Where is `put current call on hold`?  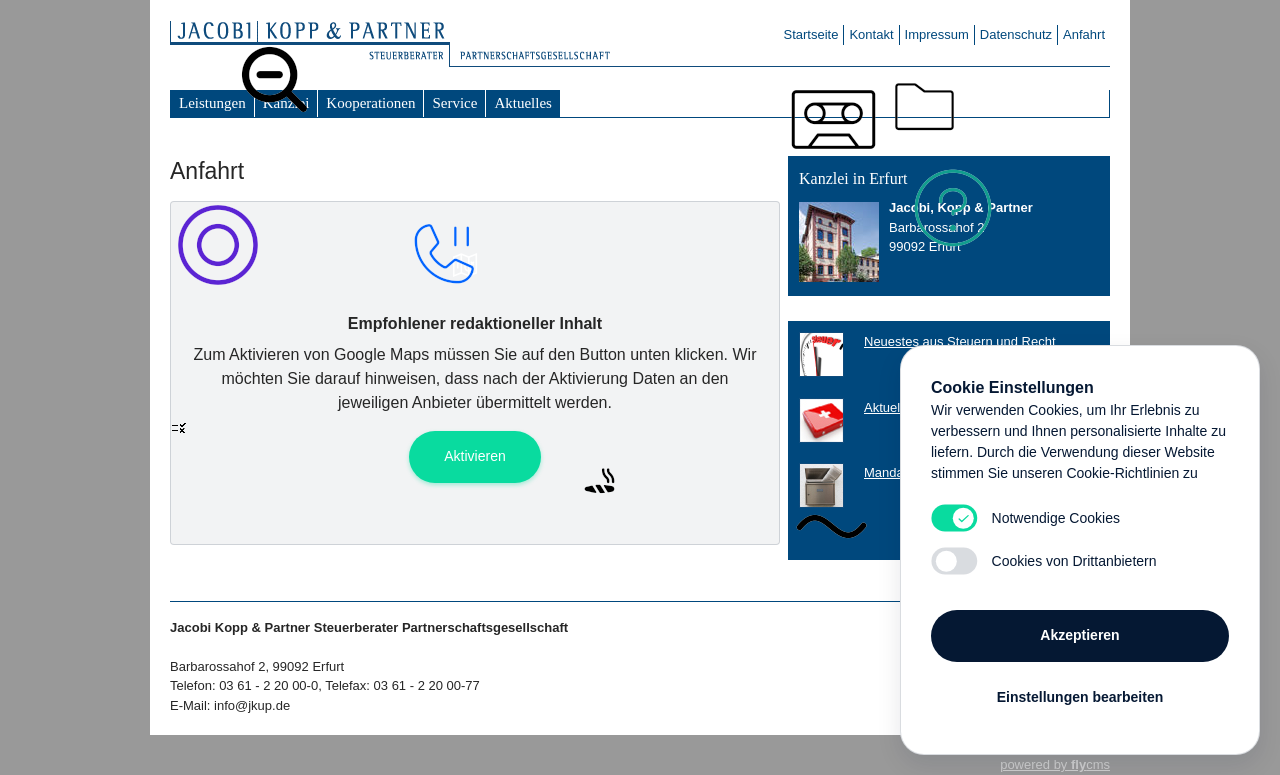 put current call on hold is located at coordinates (445, 252).